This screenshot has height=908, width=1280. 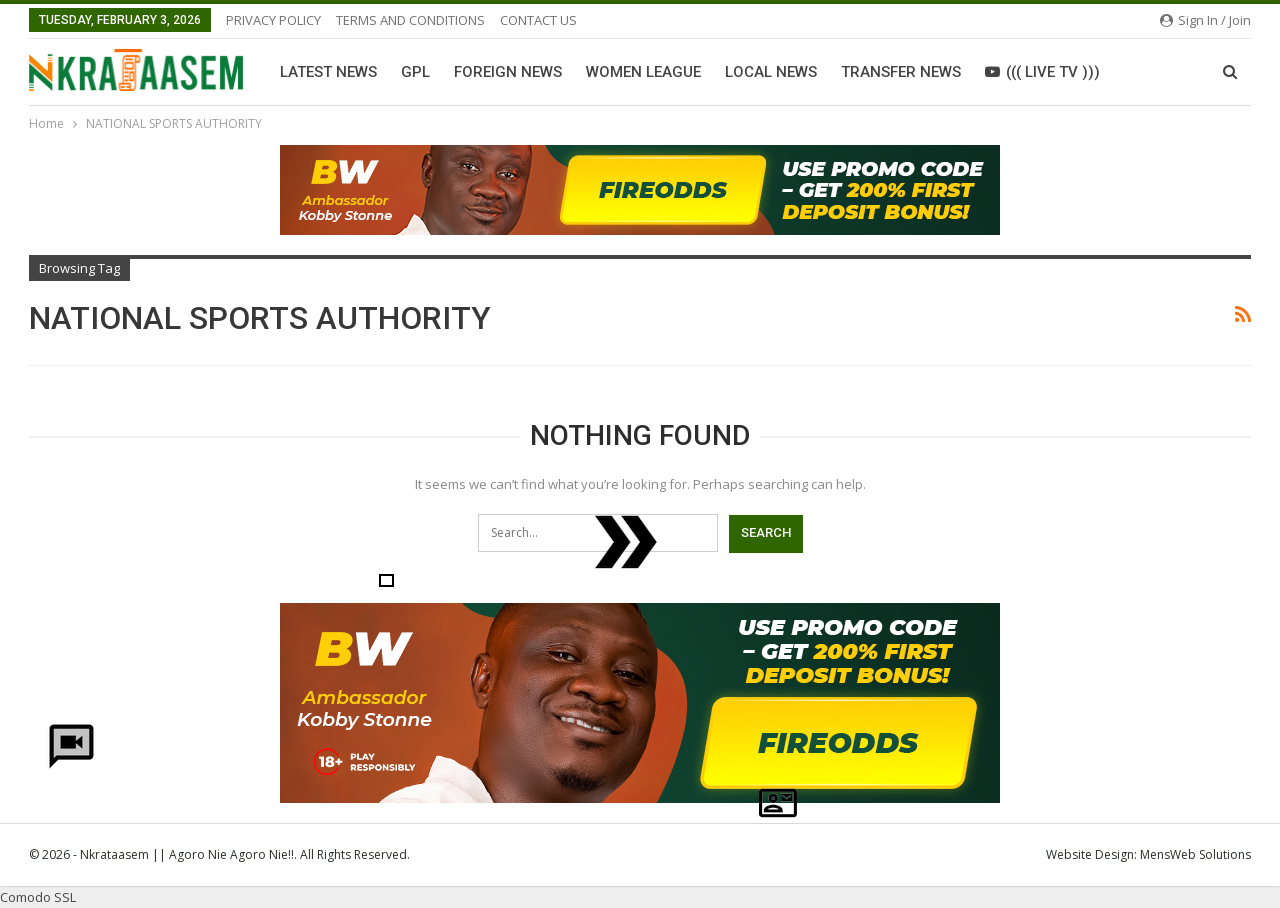 I want to click on crop image to 3:2 aspect ratio, so click(x=386, y=580).